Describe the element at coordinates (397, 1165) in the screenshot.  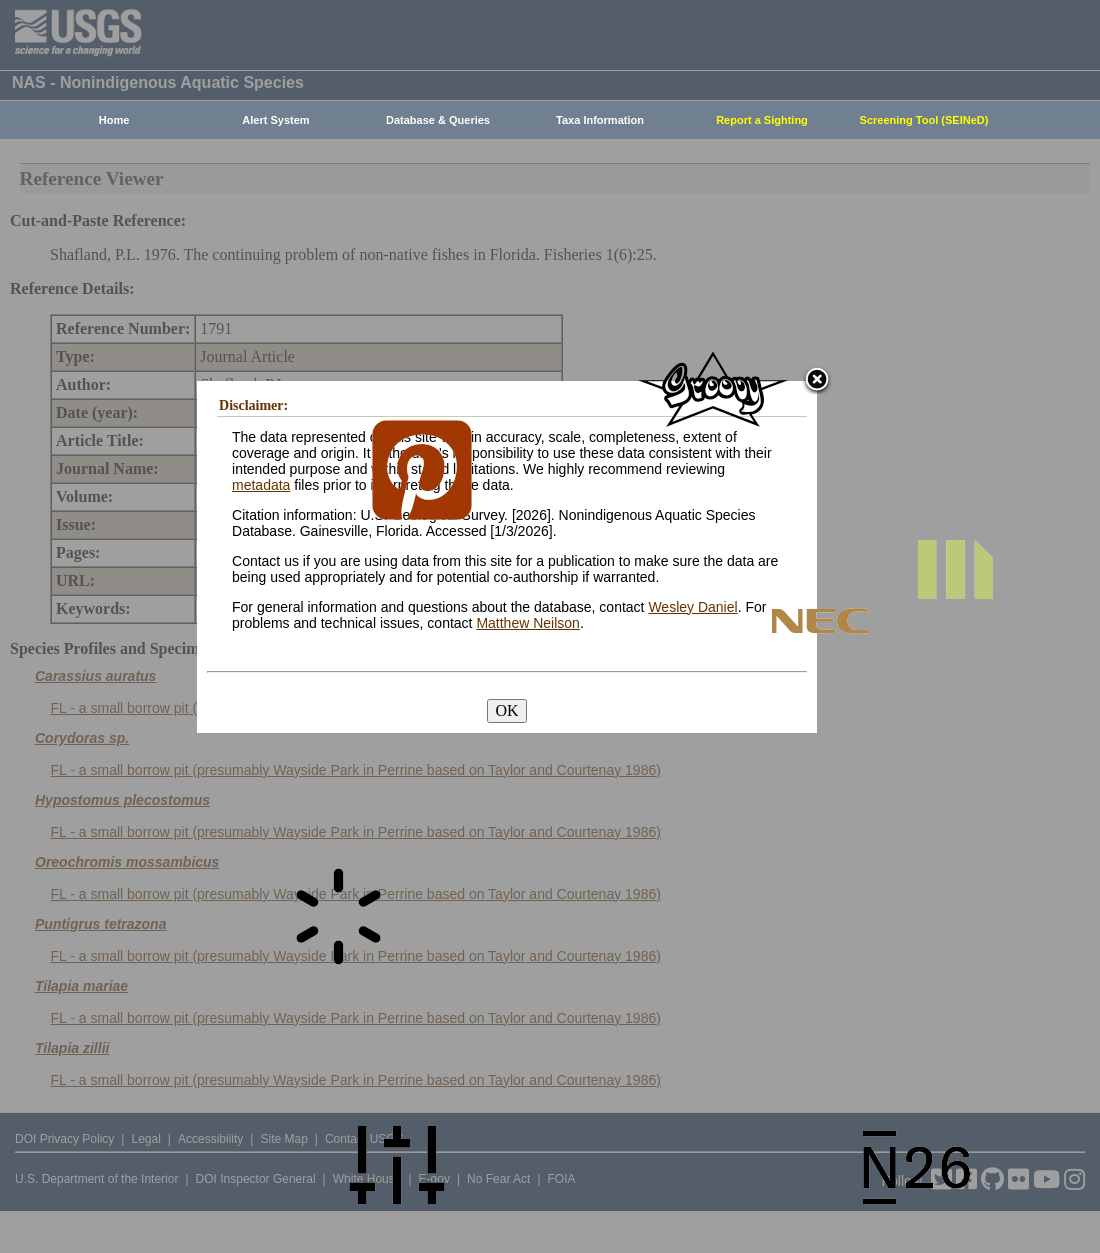
I see `access audio or sound settings` at that location.